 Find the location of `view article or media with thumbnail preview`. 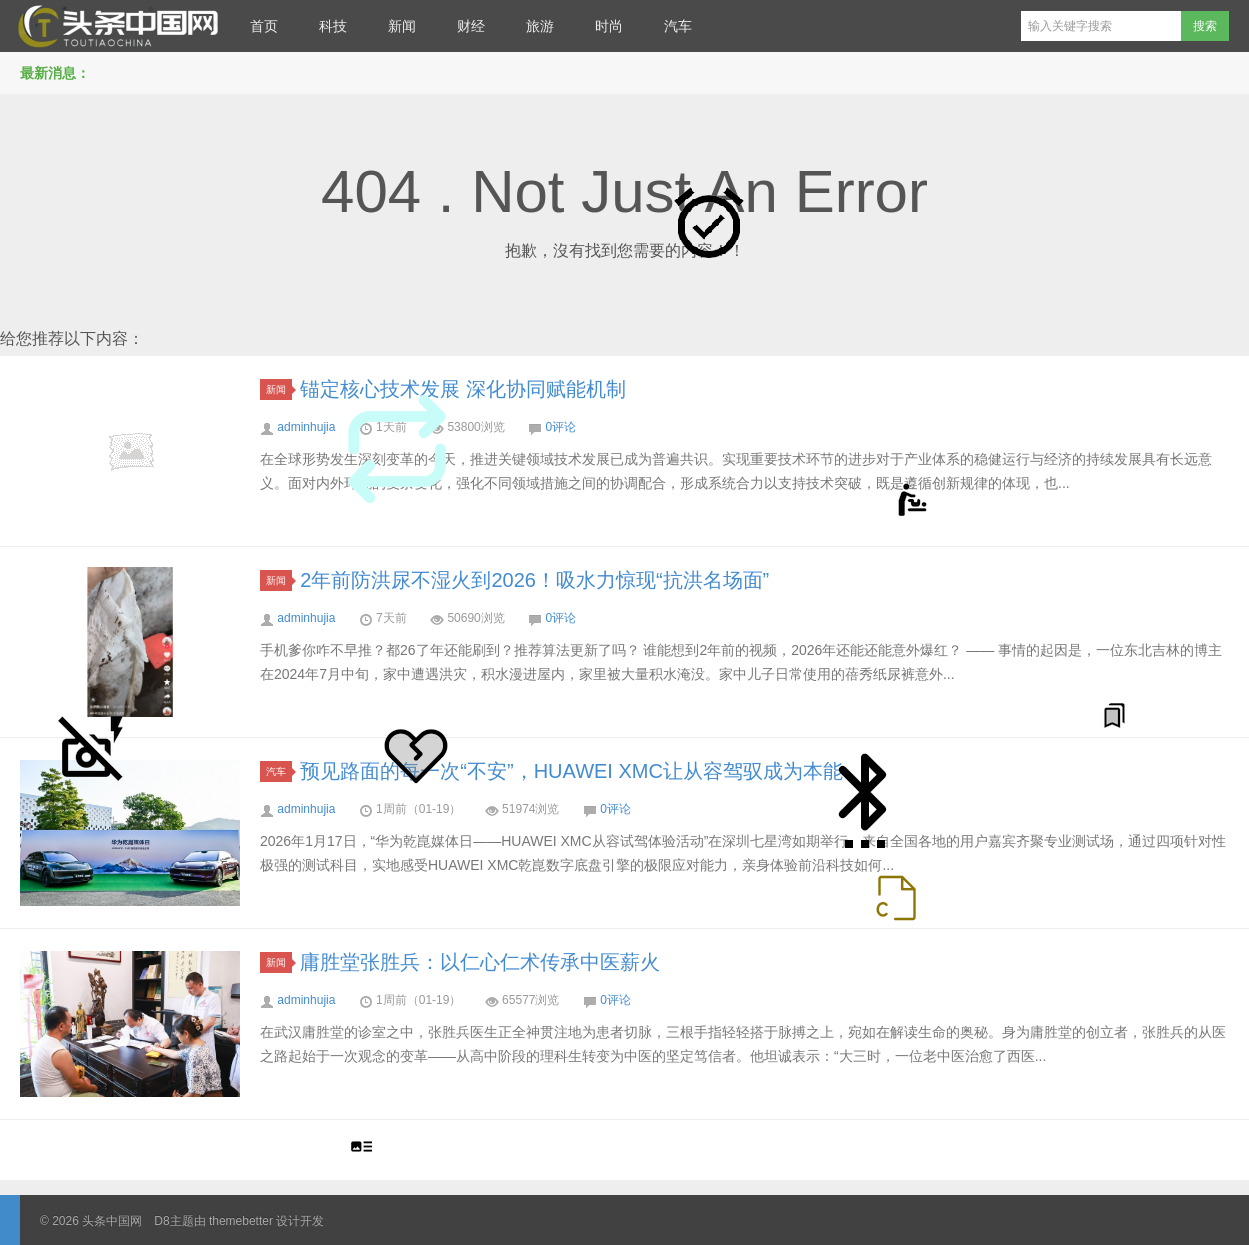

view article or media with thumbnail preview is located at coordinates (361, 1146).